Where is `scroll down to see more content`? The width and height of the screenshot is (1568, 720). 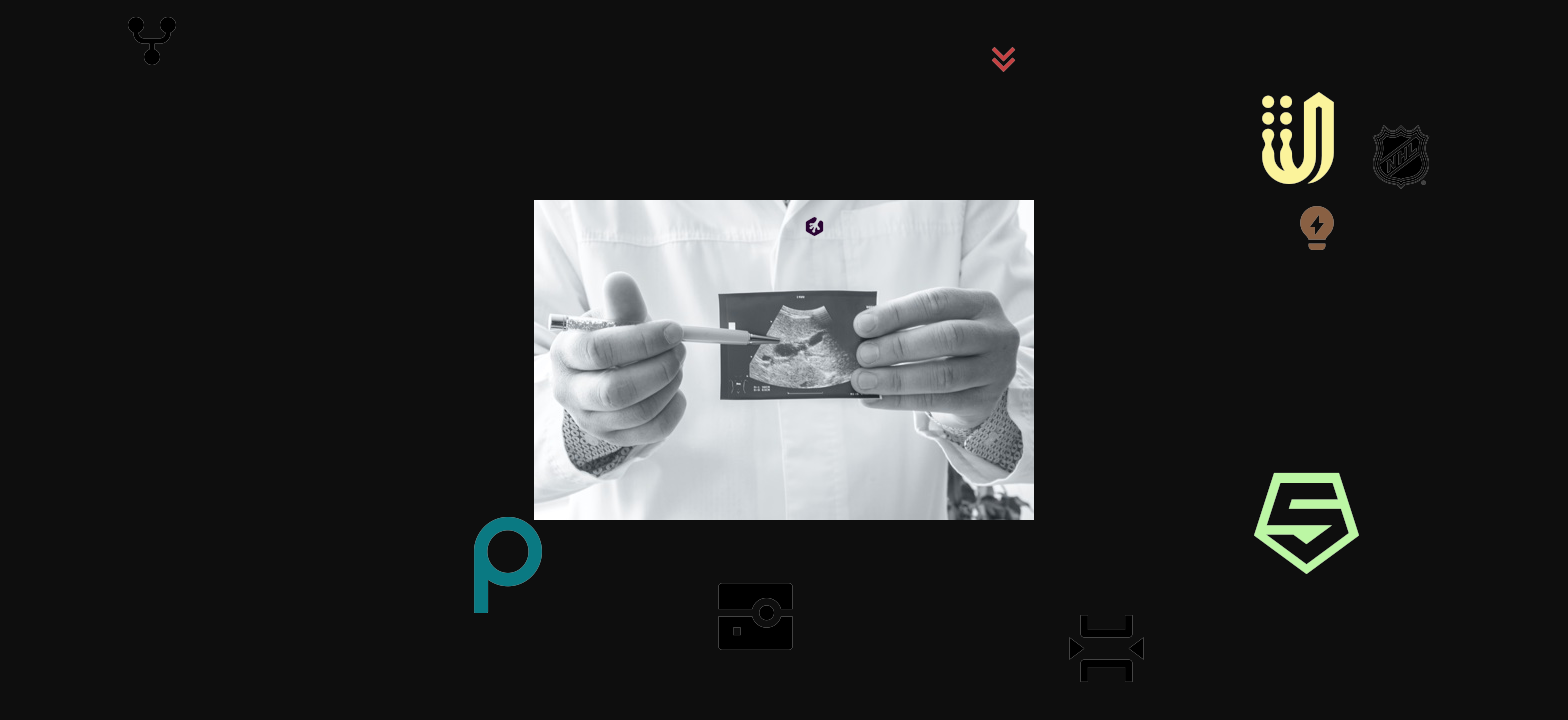 scroll down to see more content is located at coordinates (1003, 58).